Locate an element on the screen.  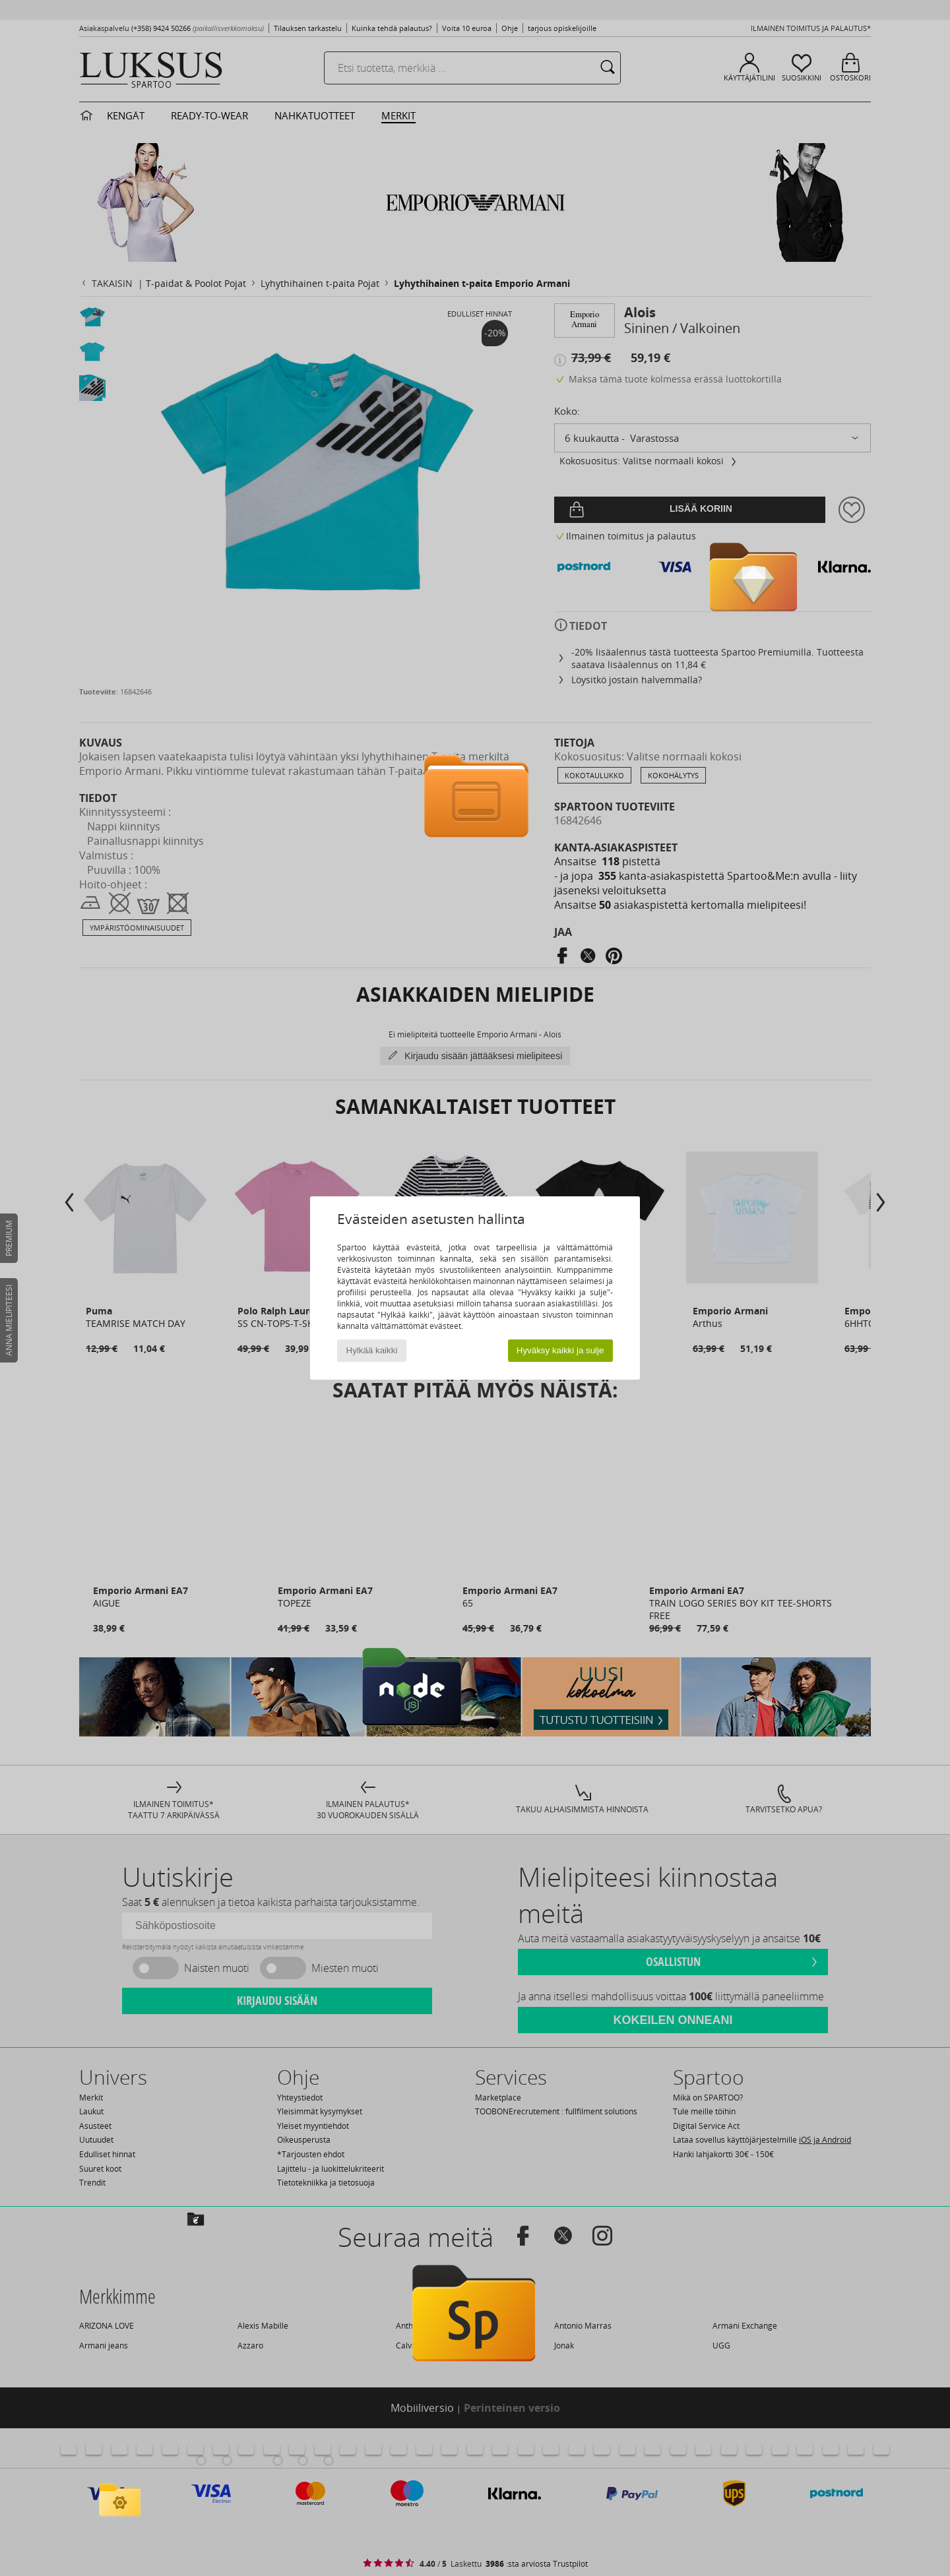
open gnome-related files folder is located at coordinates (195, 2219).